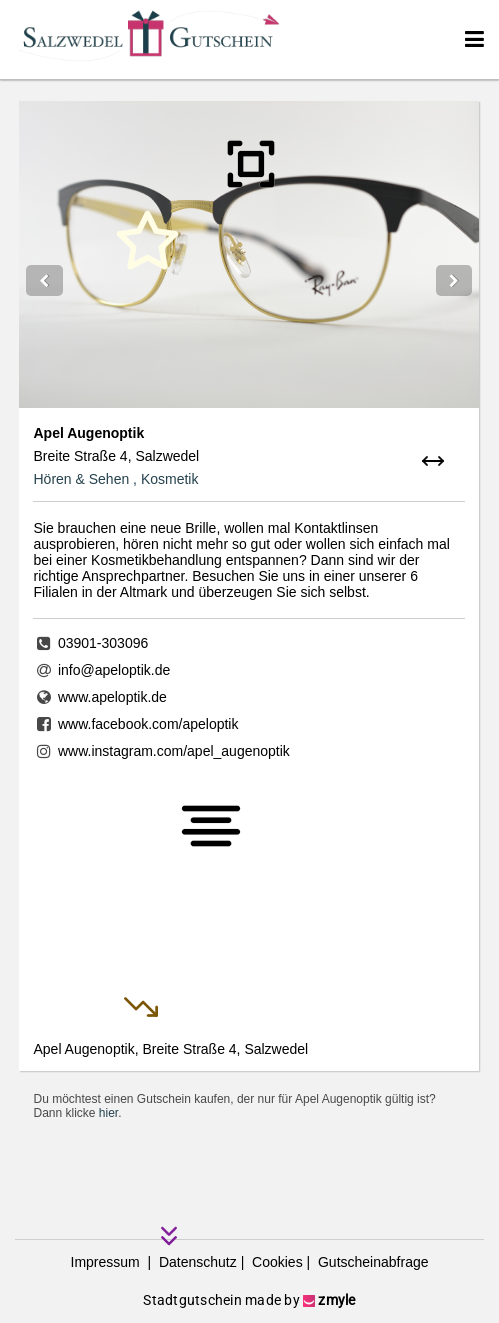 This screenshot has height=1323, width=499. Describe the element at coordinates (211, 826) in the screenshot. I see `center-align text or content` at that location.